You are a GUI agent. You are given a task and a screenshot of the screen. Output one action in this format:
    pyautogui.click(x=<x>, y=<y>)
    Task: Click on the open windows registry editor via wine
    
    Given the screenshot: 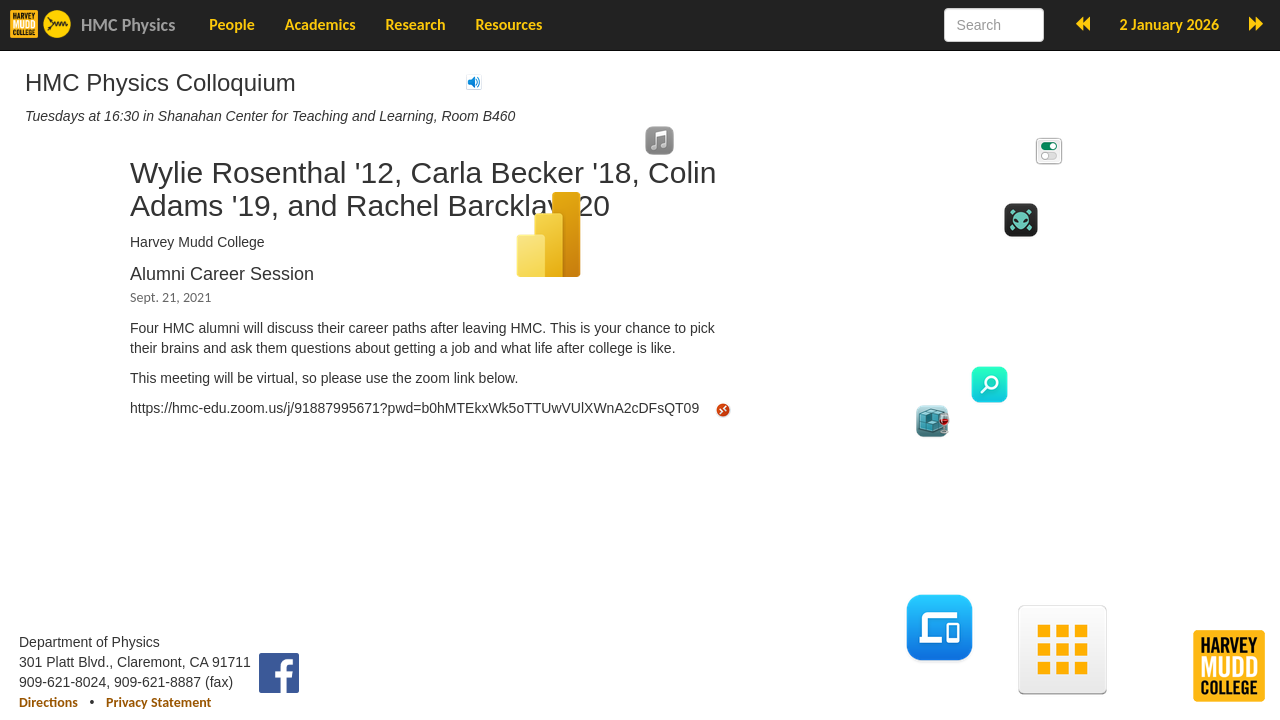 What is the action you would take?
    pyautogui.click(x=932, y=421)
    